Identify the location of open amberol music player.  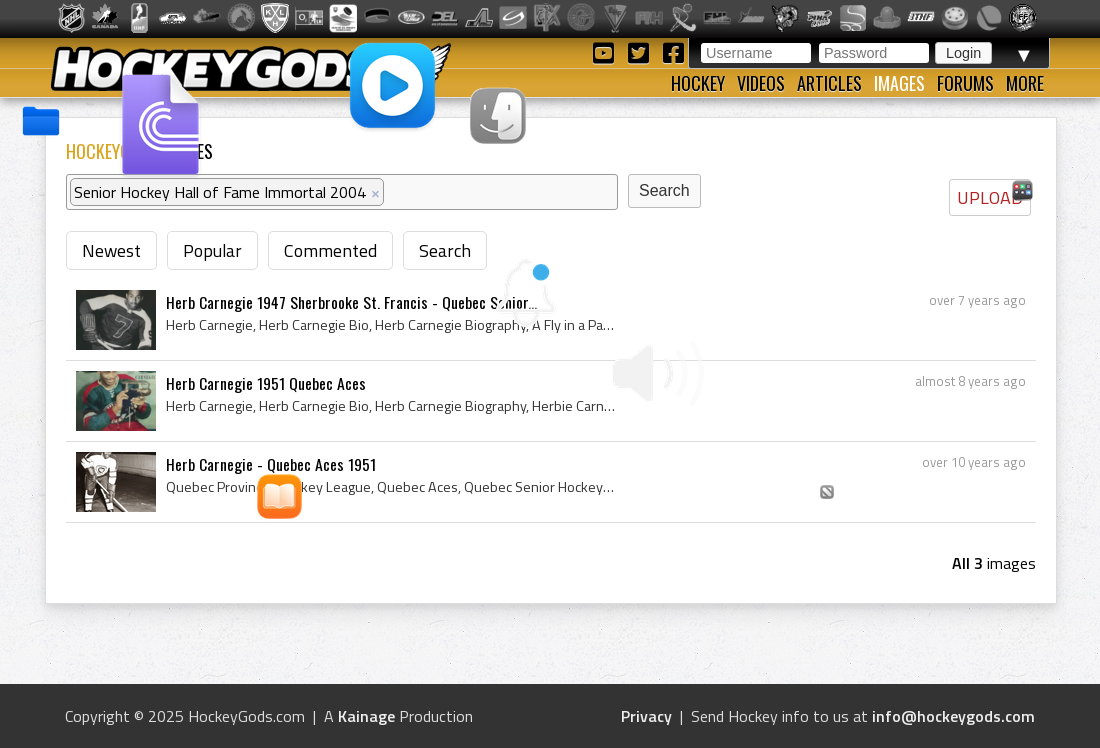
(392, 85).